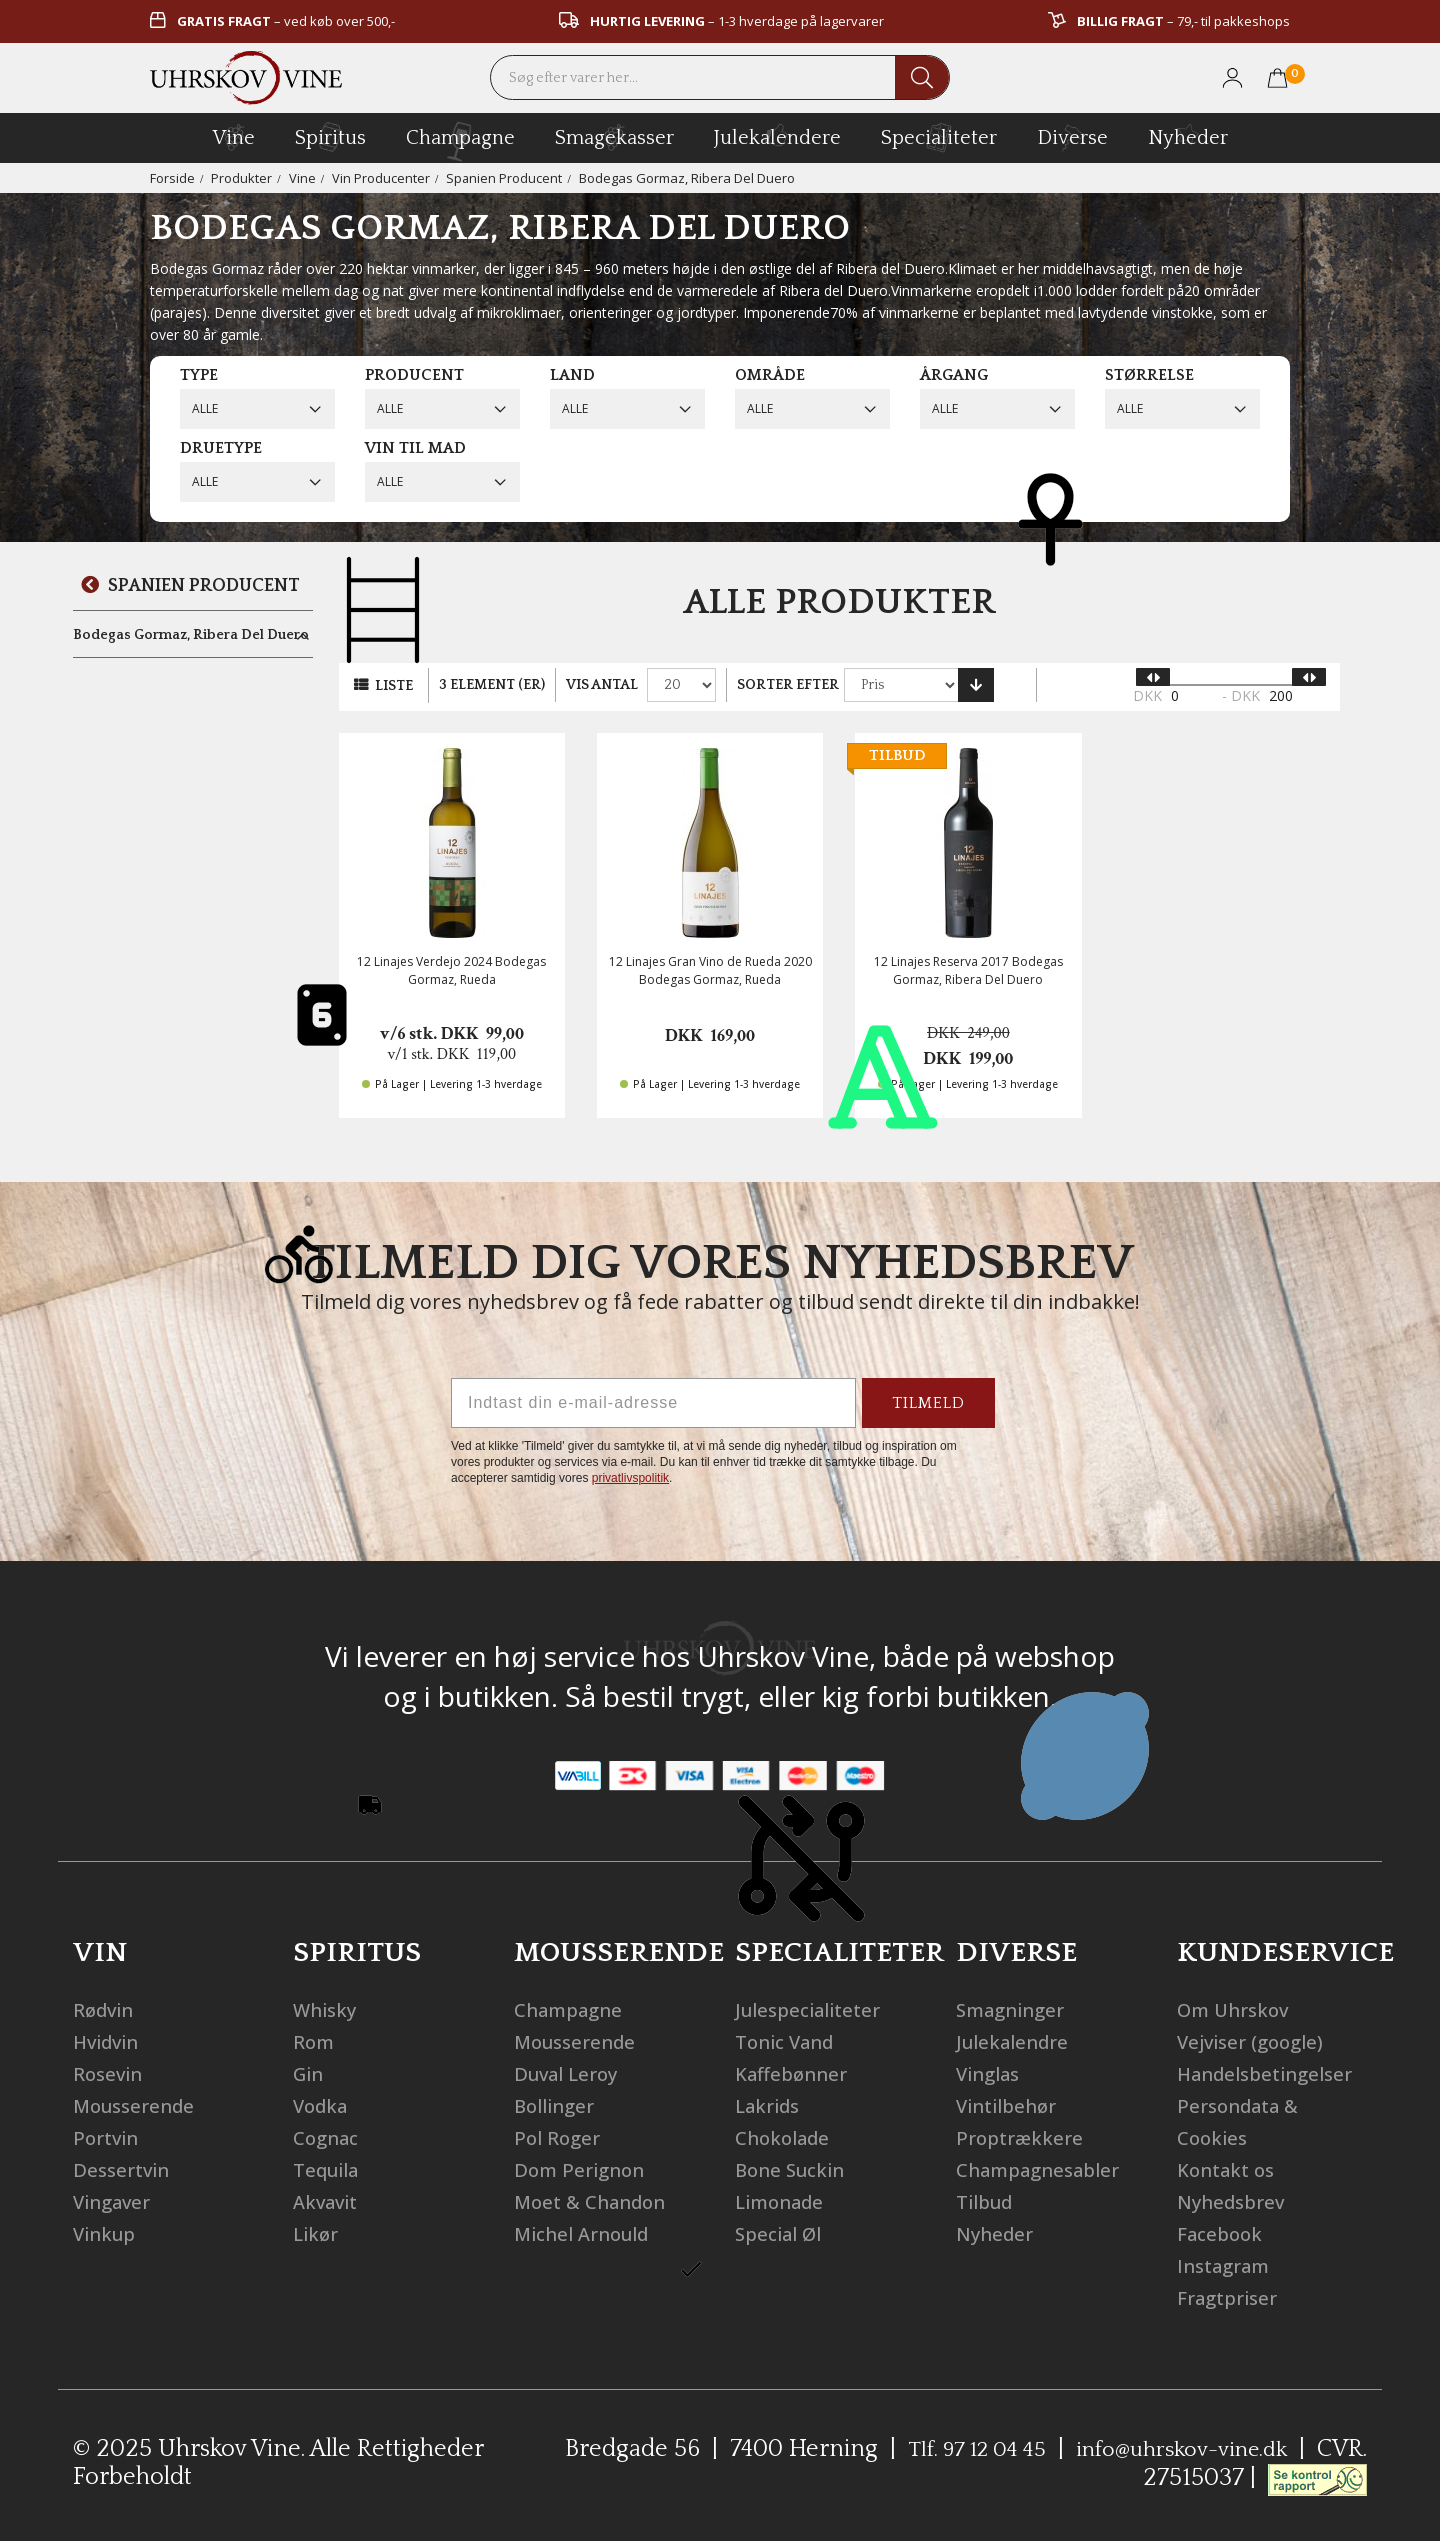  I want to click on symbol representing life or immortality, so click(1050, 519).